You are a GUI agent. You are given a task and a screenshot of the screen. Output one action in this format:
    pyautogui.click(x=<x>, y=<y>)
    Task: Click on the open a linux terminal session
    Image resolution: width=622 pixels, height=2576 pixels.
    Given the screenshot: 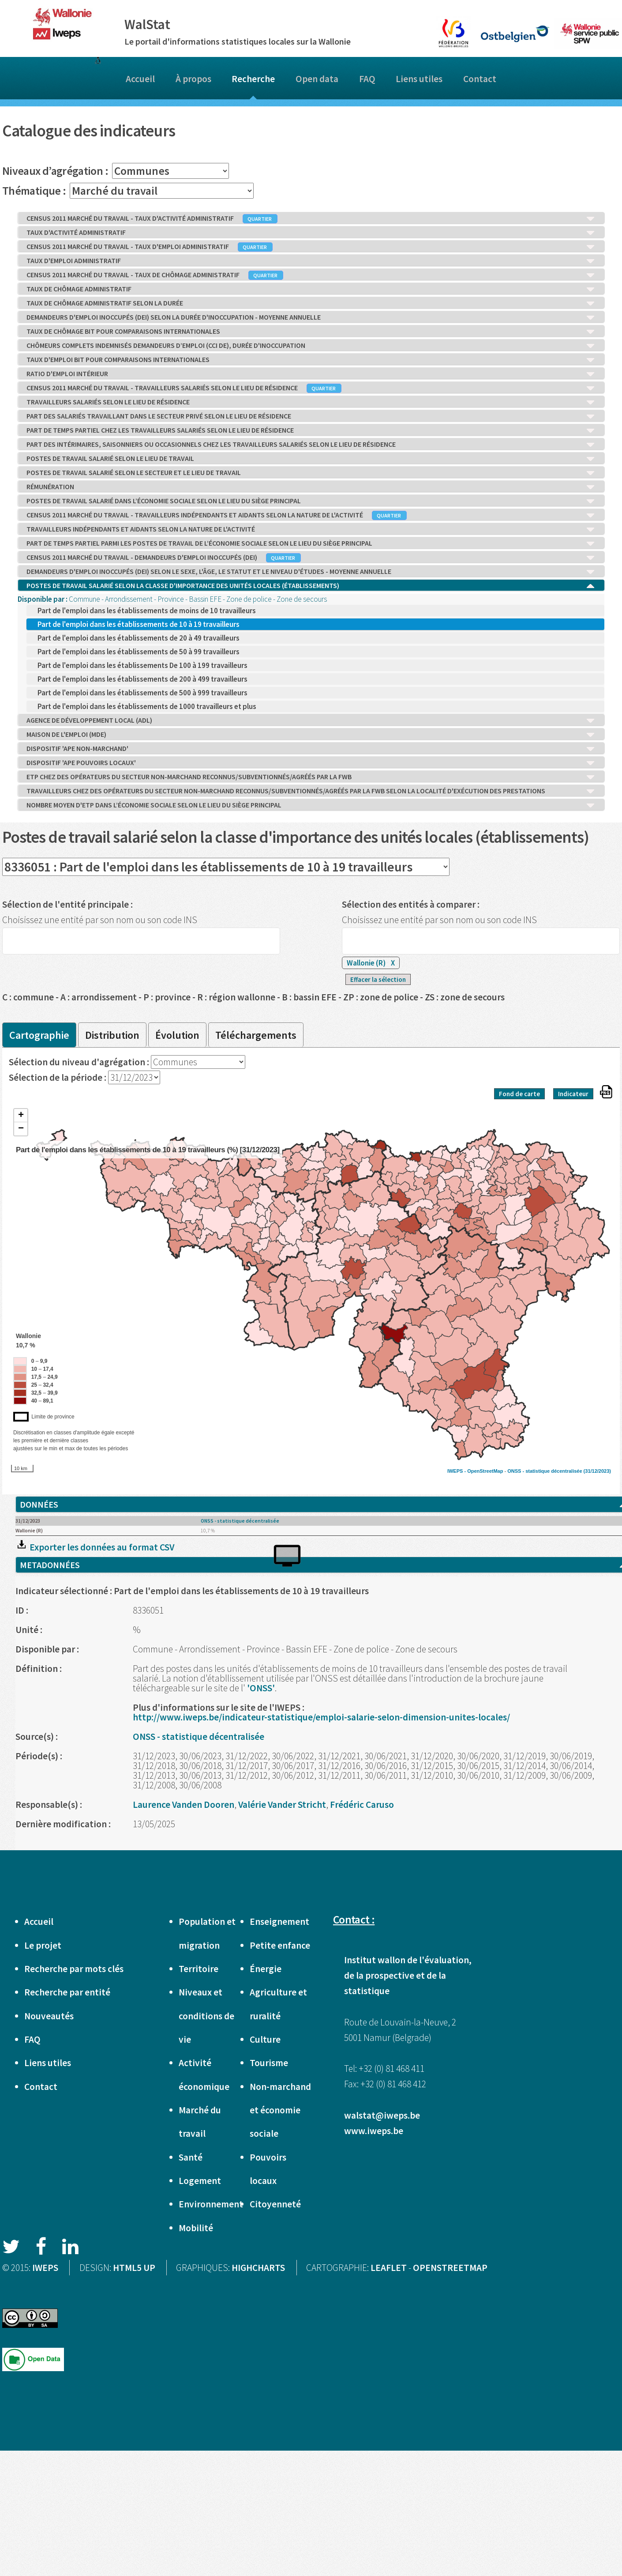 What is the action you would take?
    pyautogui.click(x=98, y=60)
    